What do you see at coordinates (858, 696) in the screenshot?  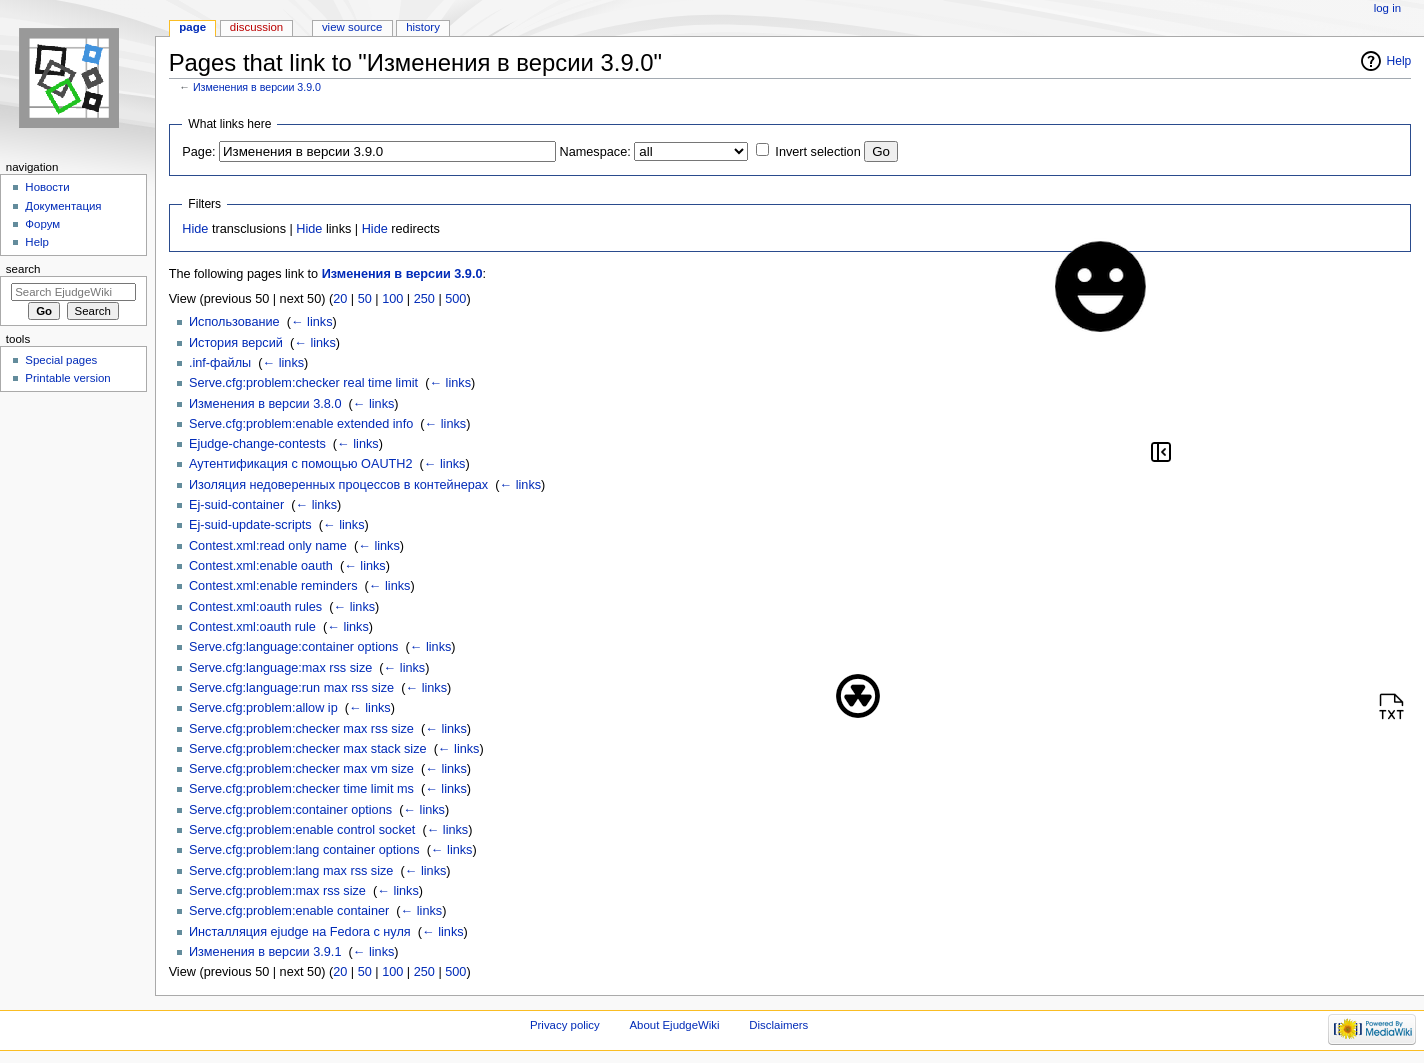 I see `indicates a fallout shelter or radiation safety location` at bounding box center [858, 696].